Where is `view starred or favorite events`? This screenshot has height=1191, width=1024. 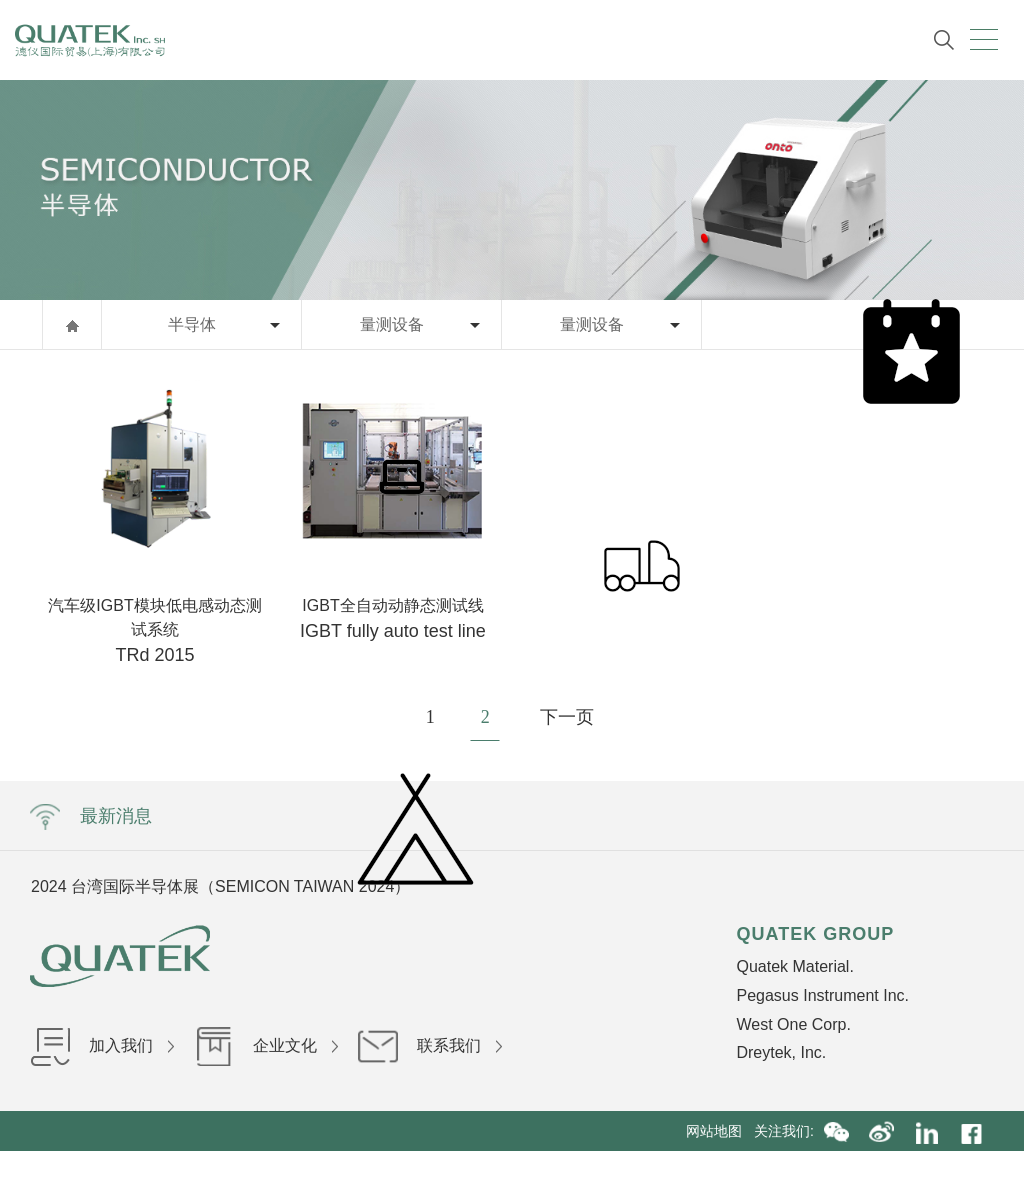
view starred or favorite events is located at coordinates (911, 355).